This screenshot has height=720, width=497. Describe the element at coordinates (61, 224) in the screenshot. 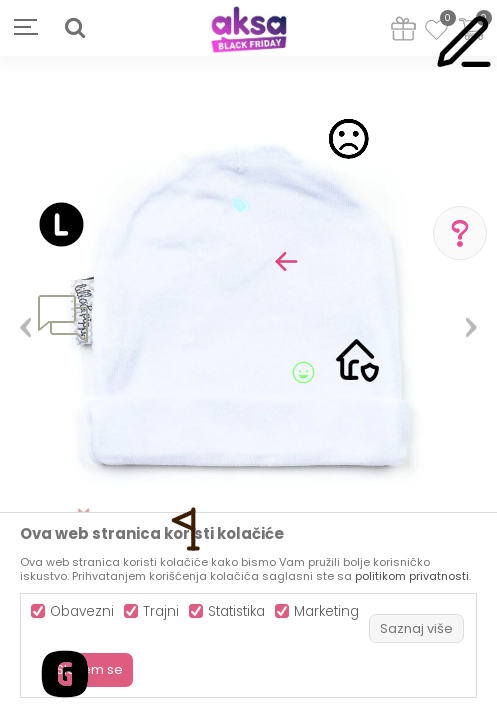

I see `indicates an item or category labeled "L"` at that location.